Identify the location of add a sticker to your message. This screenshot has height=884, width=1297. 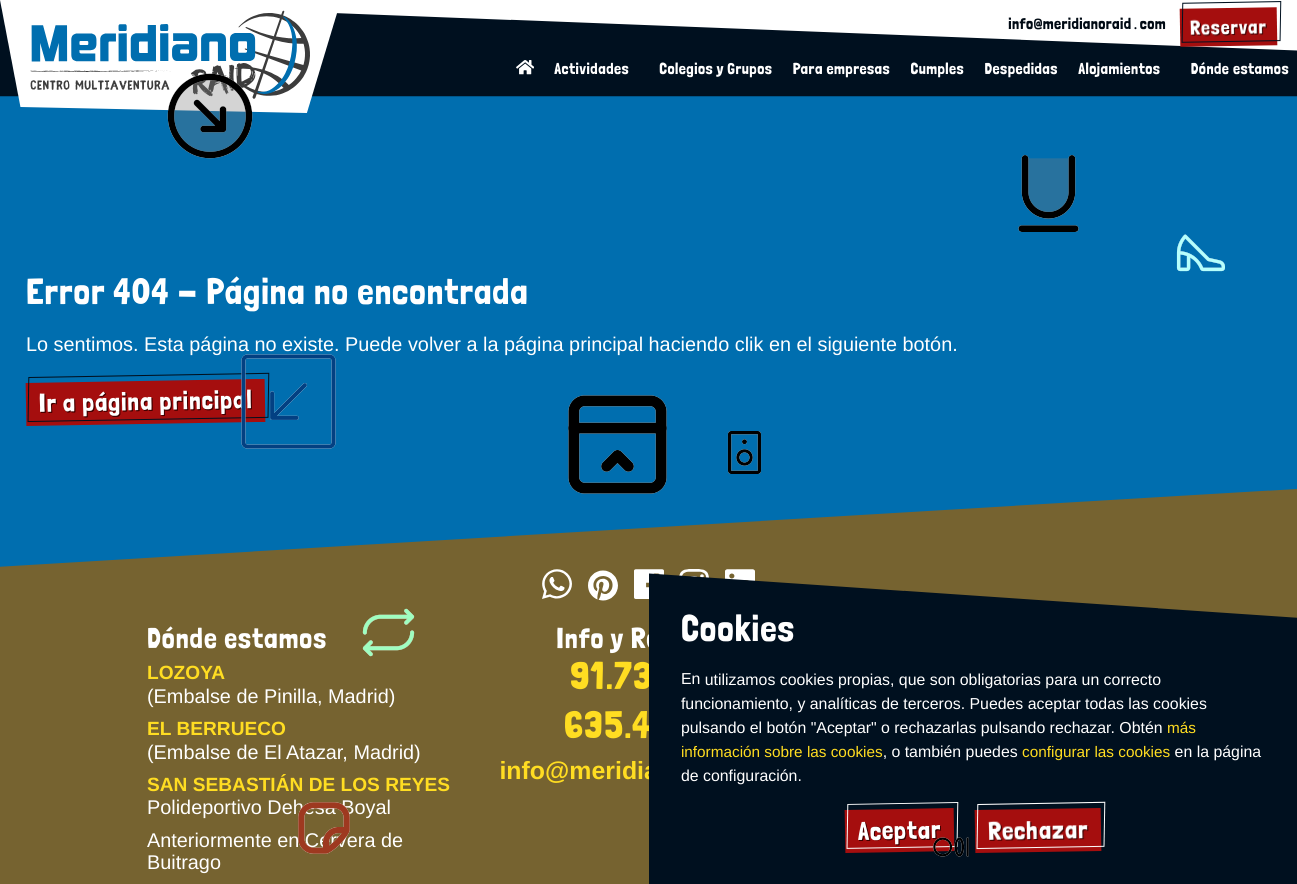
(324, 828).